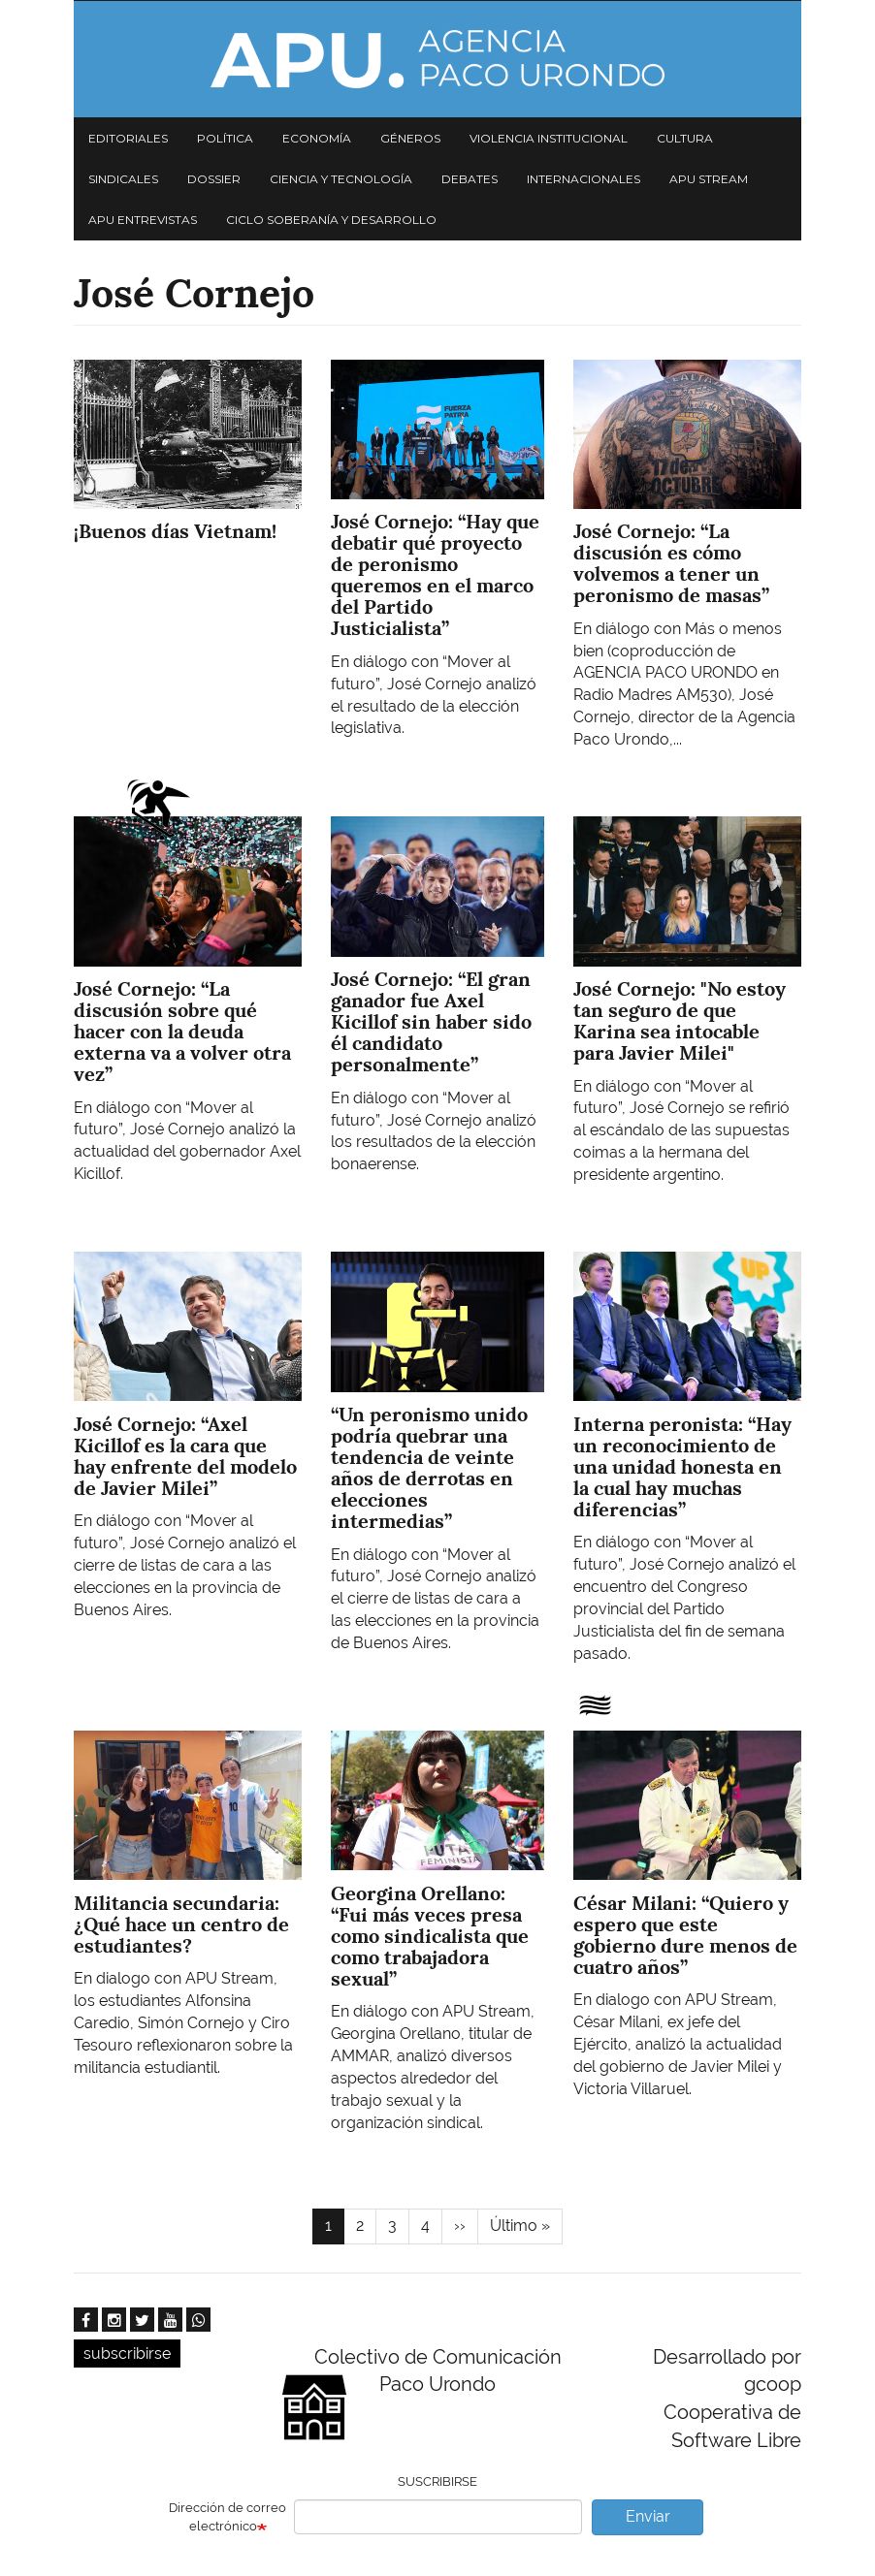 The image size is (875, 2576). I want to click on indicates water or ocean-related content, so click(595, 1704).